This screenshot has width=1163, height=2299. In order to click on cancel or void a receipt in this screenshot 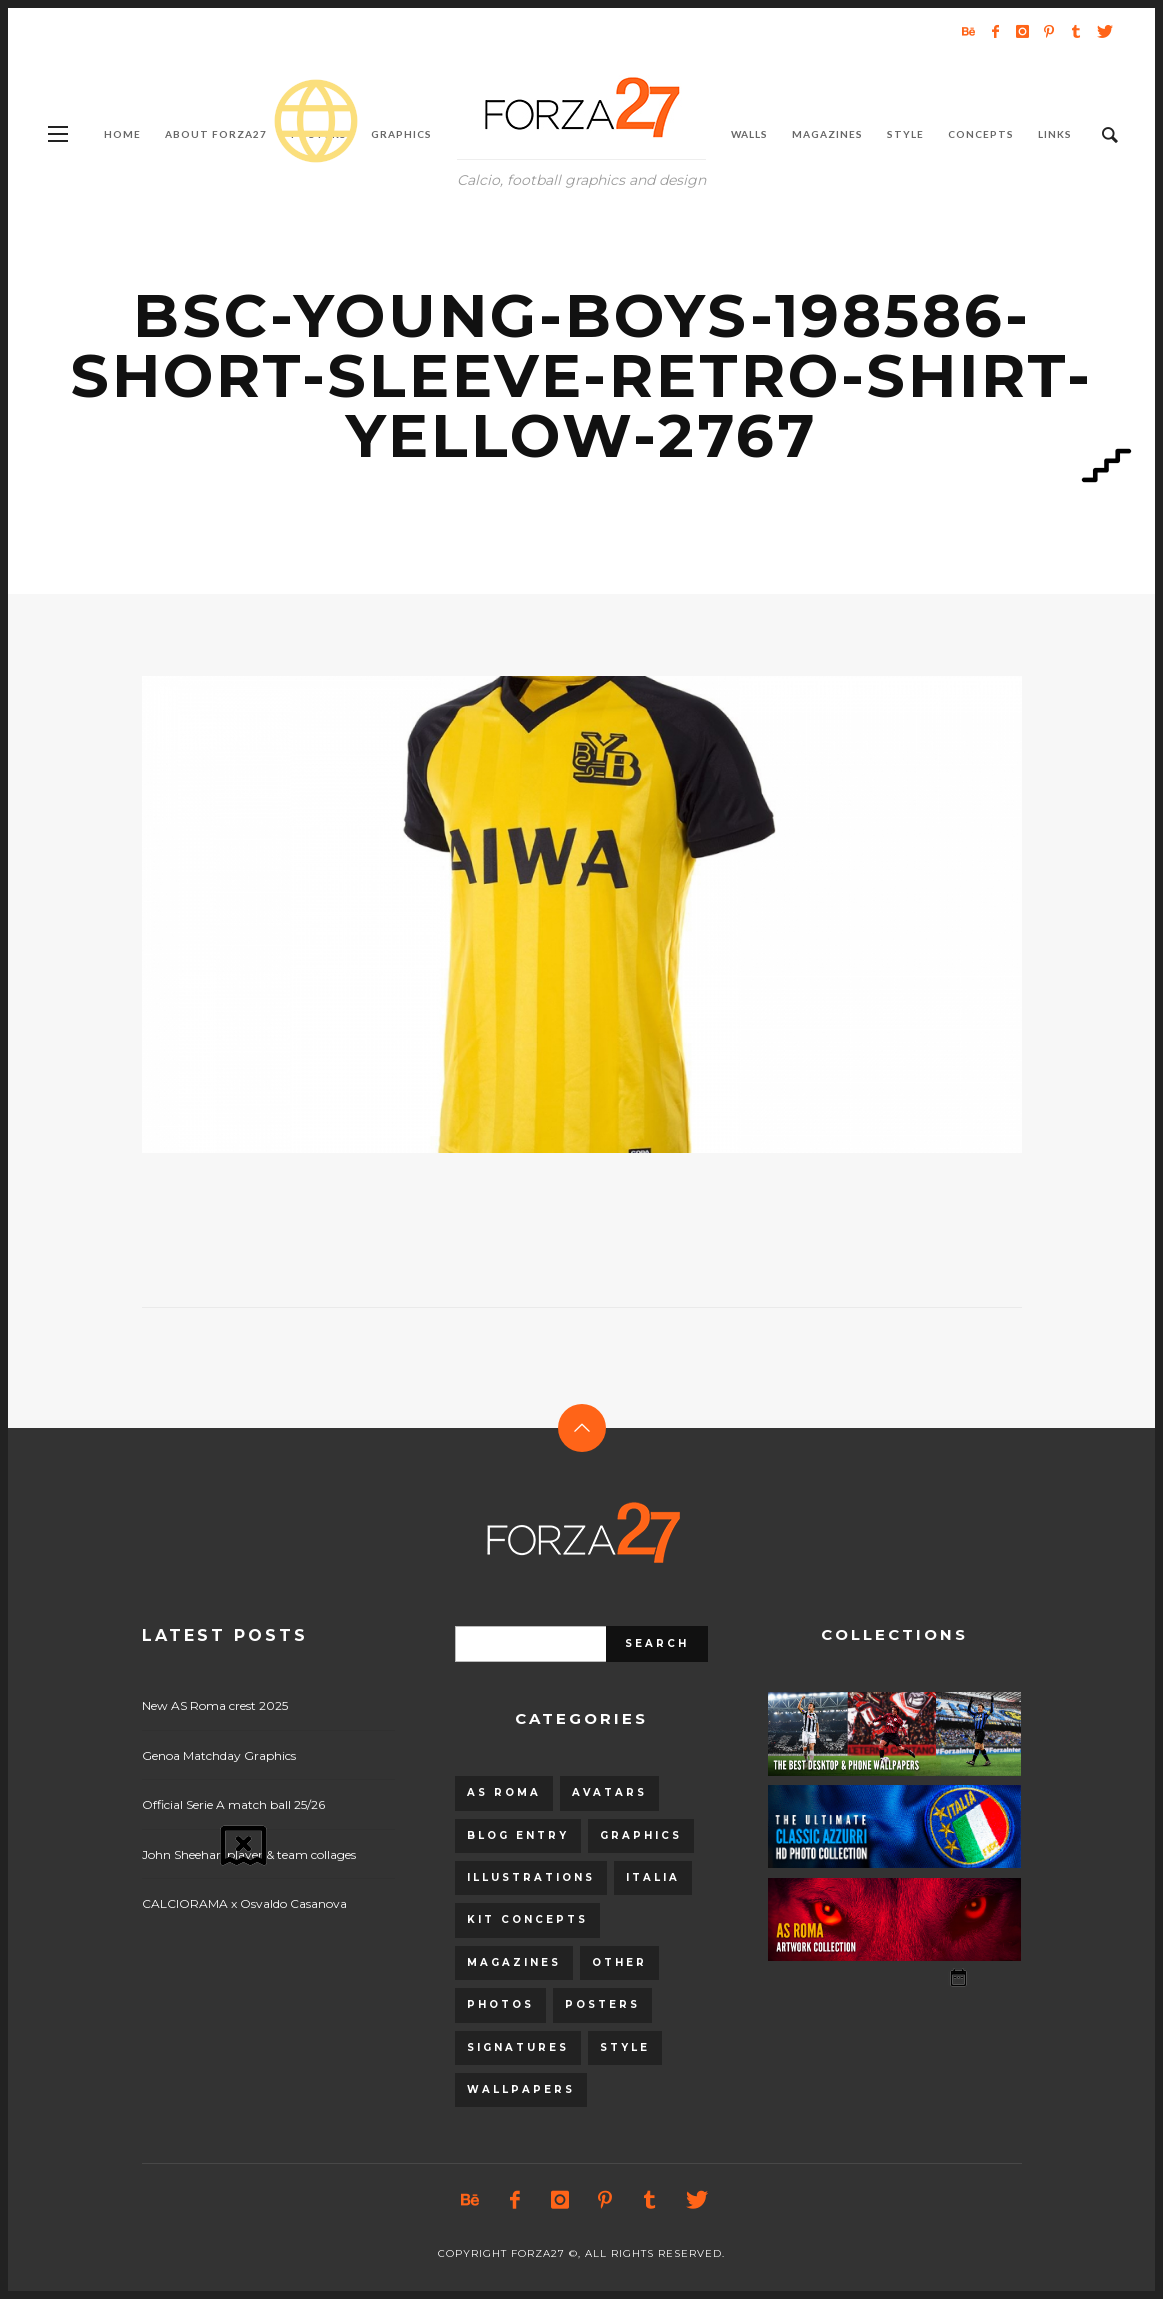, I will do `click(243, 1845)`.